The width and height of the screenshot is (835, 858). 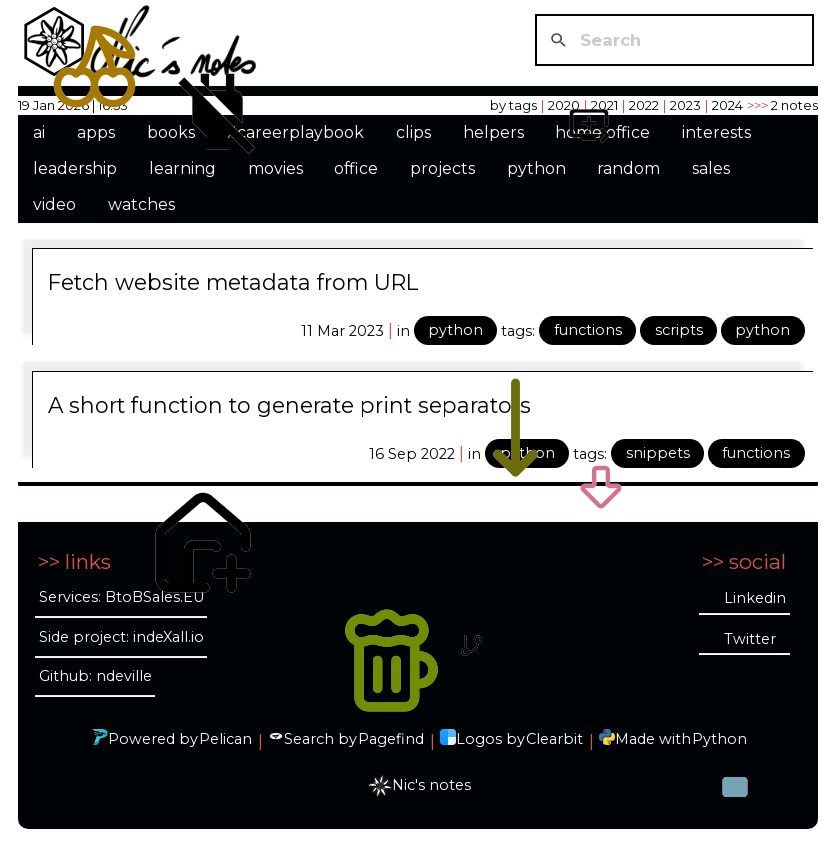 What do you see at coordinates (94, 66) in the screenshot?
I see `indicates fruit or food category` at bounding box center [94, 66].